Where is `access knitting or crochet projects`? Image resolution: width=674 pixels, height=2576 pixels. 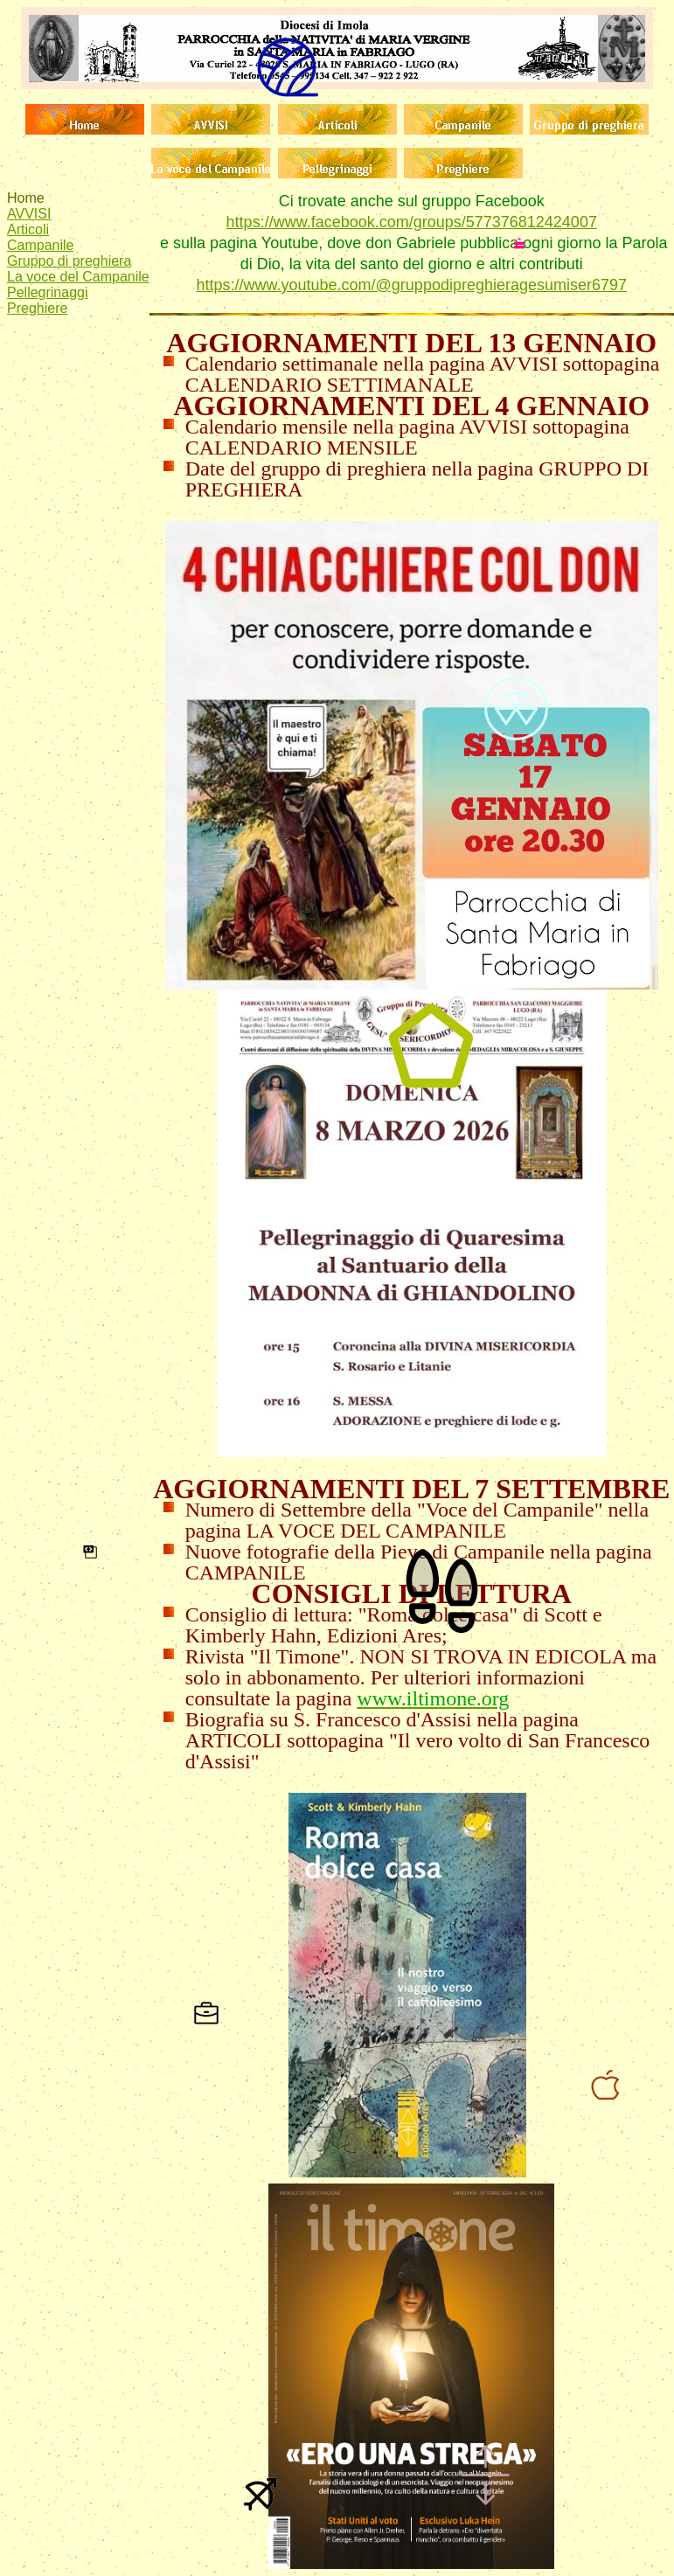 access knitting or crochet projects is located at coordinates (287, 67).